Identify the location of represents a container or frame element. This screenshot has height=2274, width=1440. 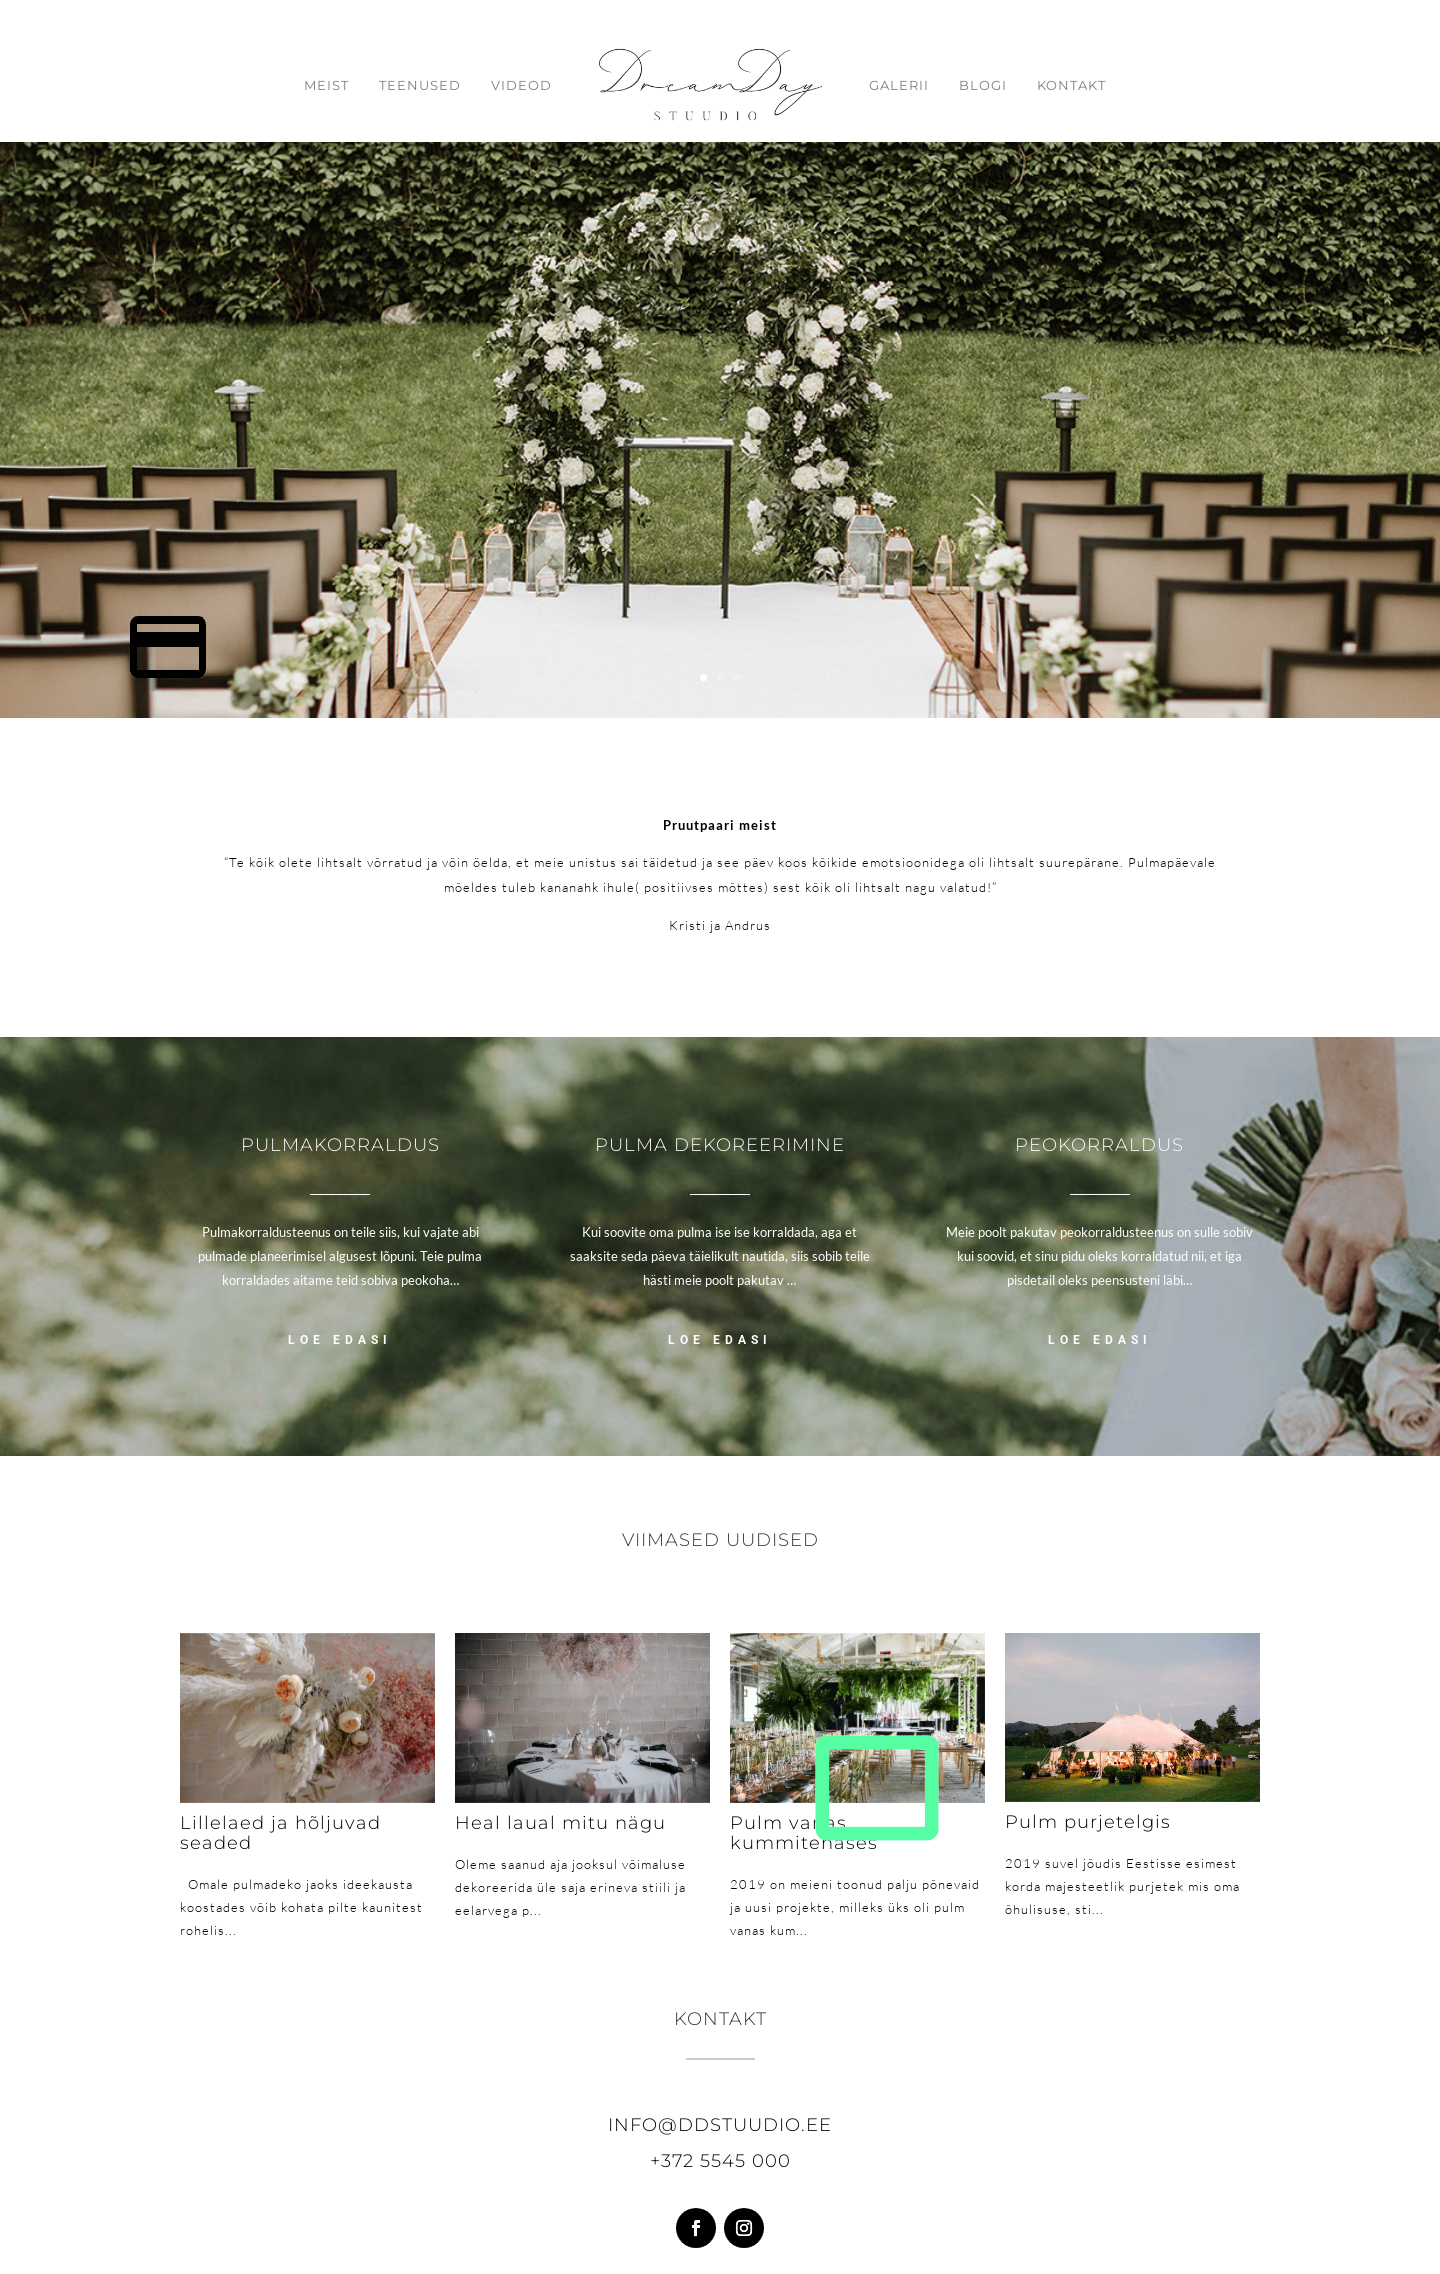
(877, 1788).